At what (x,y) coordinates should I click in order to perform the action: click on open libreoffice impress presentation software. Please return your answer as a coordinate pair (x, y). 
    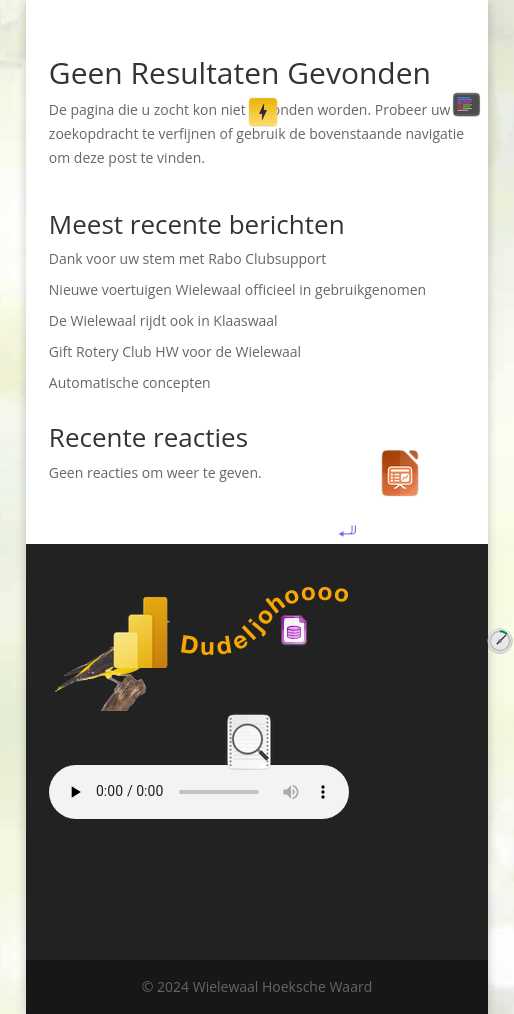
    Looking at the image, I should click on (400, 473).